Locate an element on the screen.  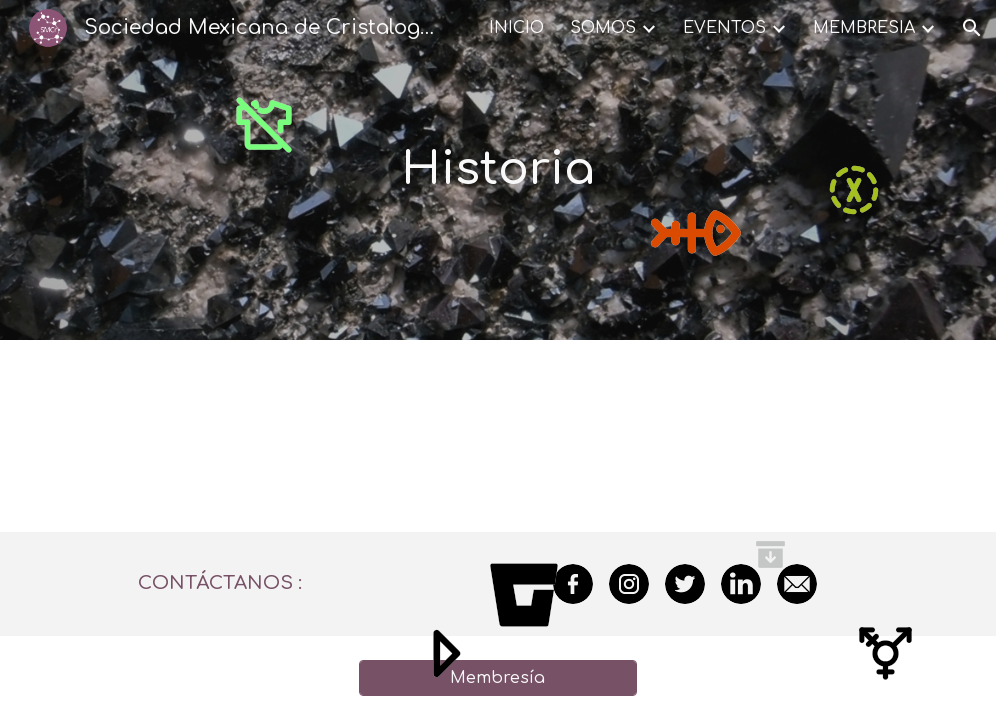
indicates empty or consumed content is located at coordinates (696, 233).